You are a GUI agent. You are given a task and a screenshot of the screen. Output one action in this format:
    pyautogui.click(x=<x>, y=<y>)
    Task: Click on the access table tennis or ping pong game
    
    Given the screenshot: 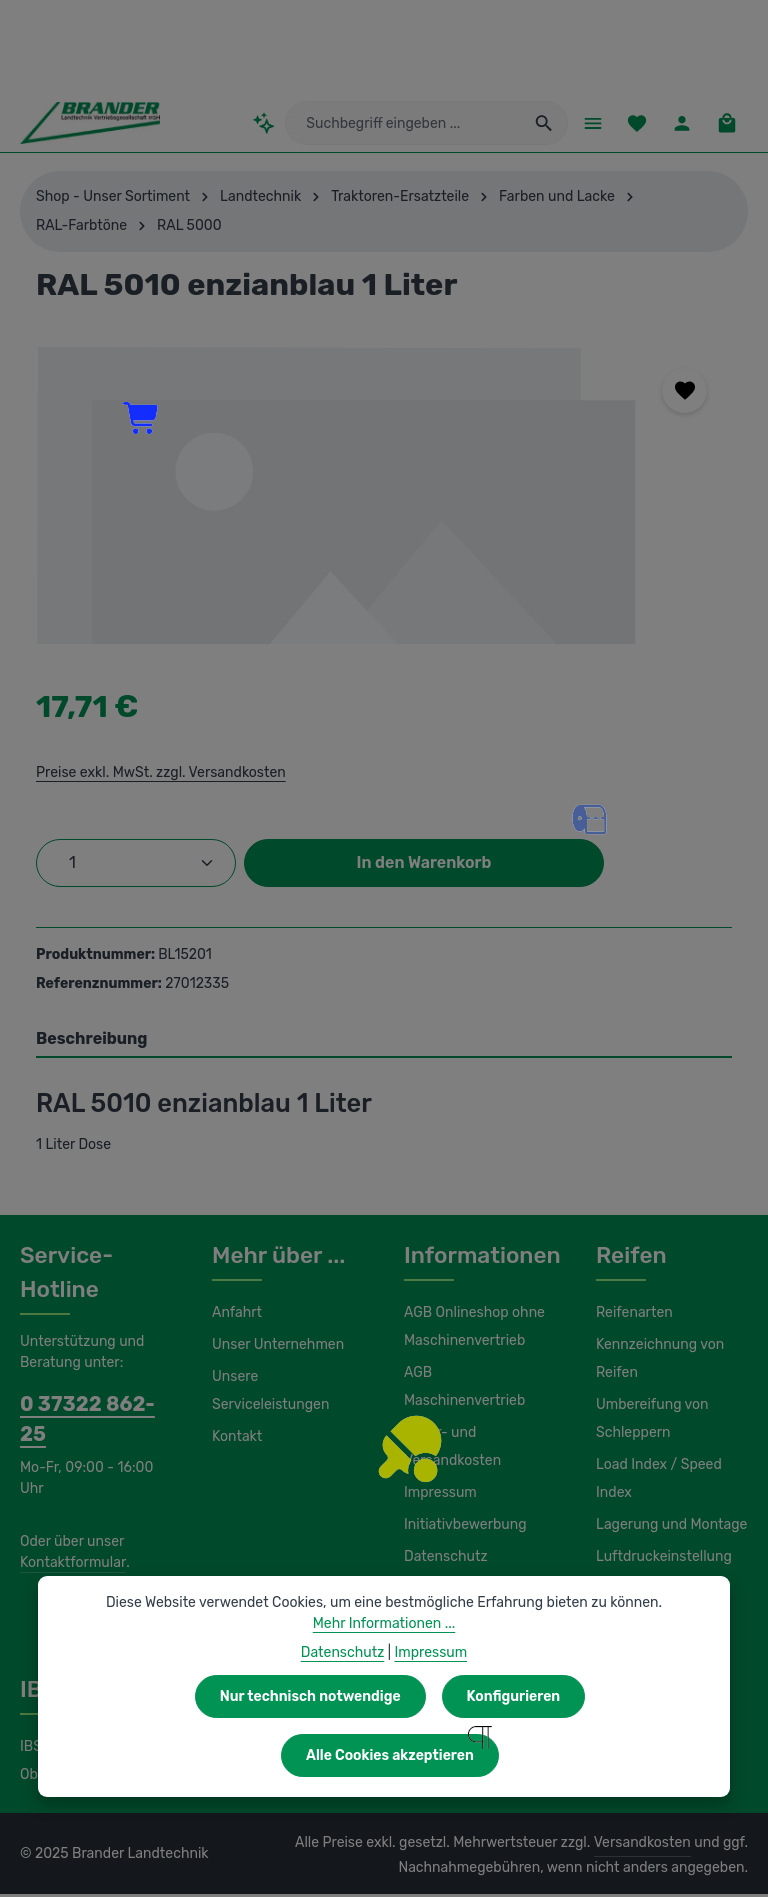 What is the action you would take?
    pyautogui.click(x=410, y=1447)
    